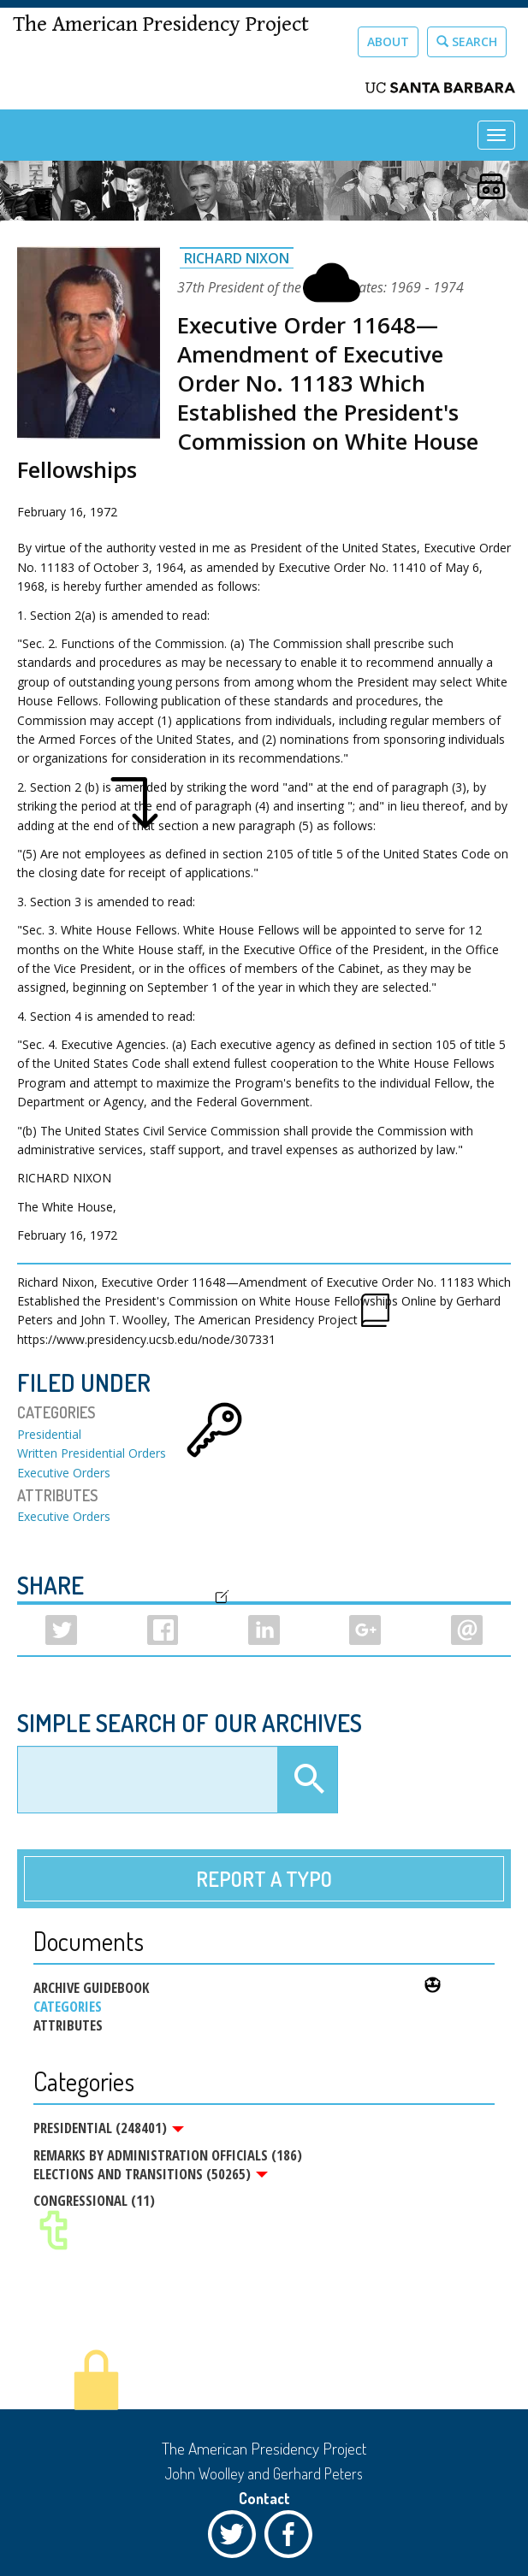  Describe the element at coordinates (222, 1596) in the screenshot. I see `create or compose new content` at that location.